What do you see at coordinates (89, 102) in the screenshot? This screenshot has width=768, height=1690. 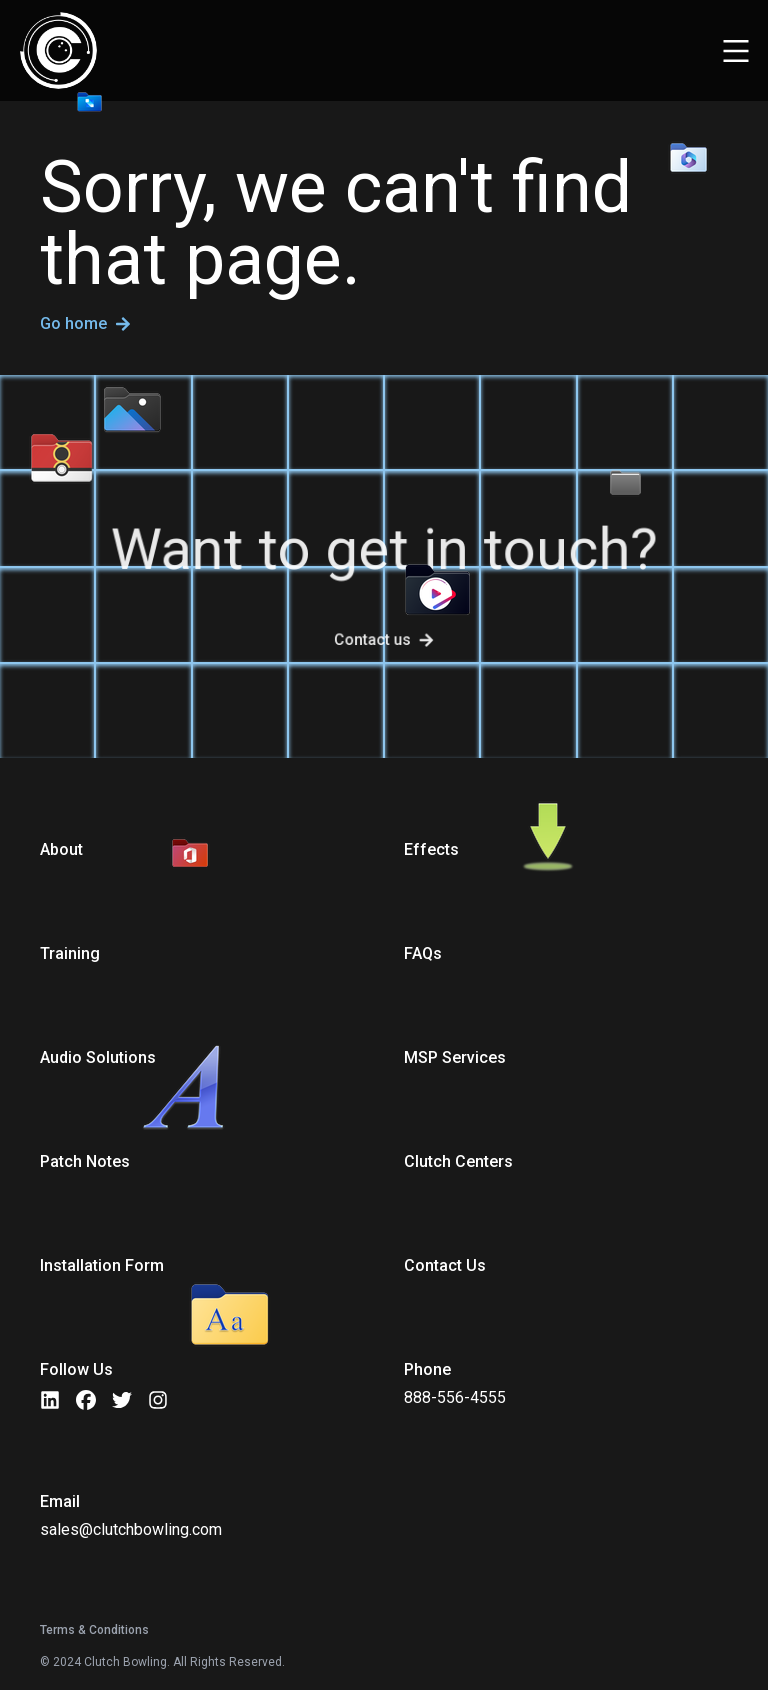 I see `open wondershare mirrorgo files folder` at bounding box center [89, 102].